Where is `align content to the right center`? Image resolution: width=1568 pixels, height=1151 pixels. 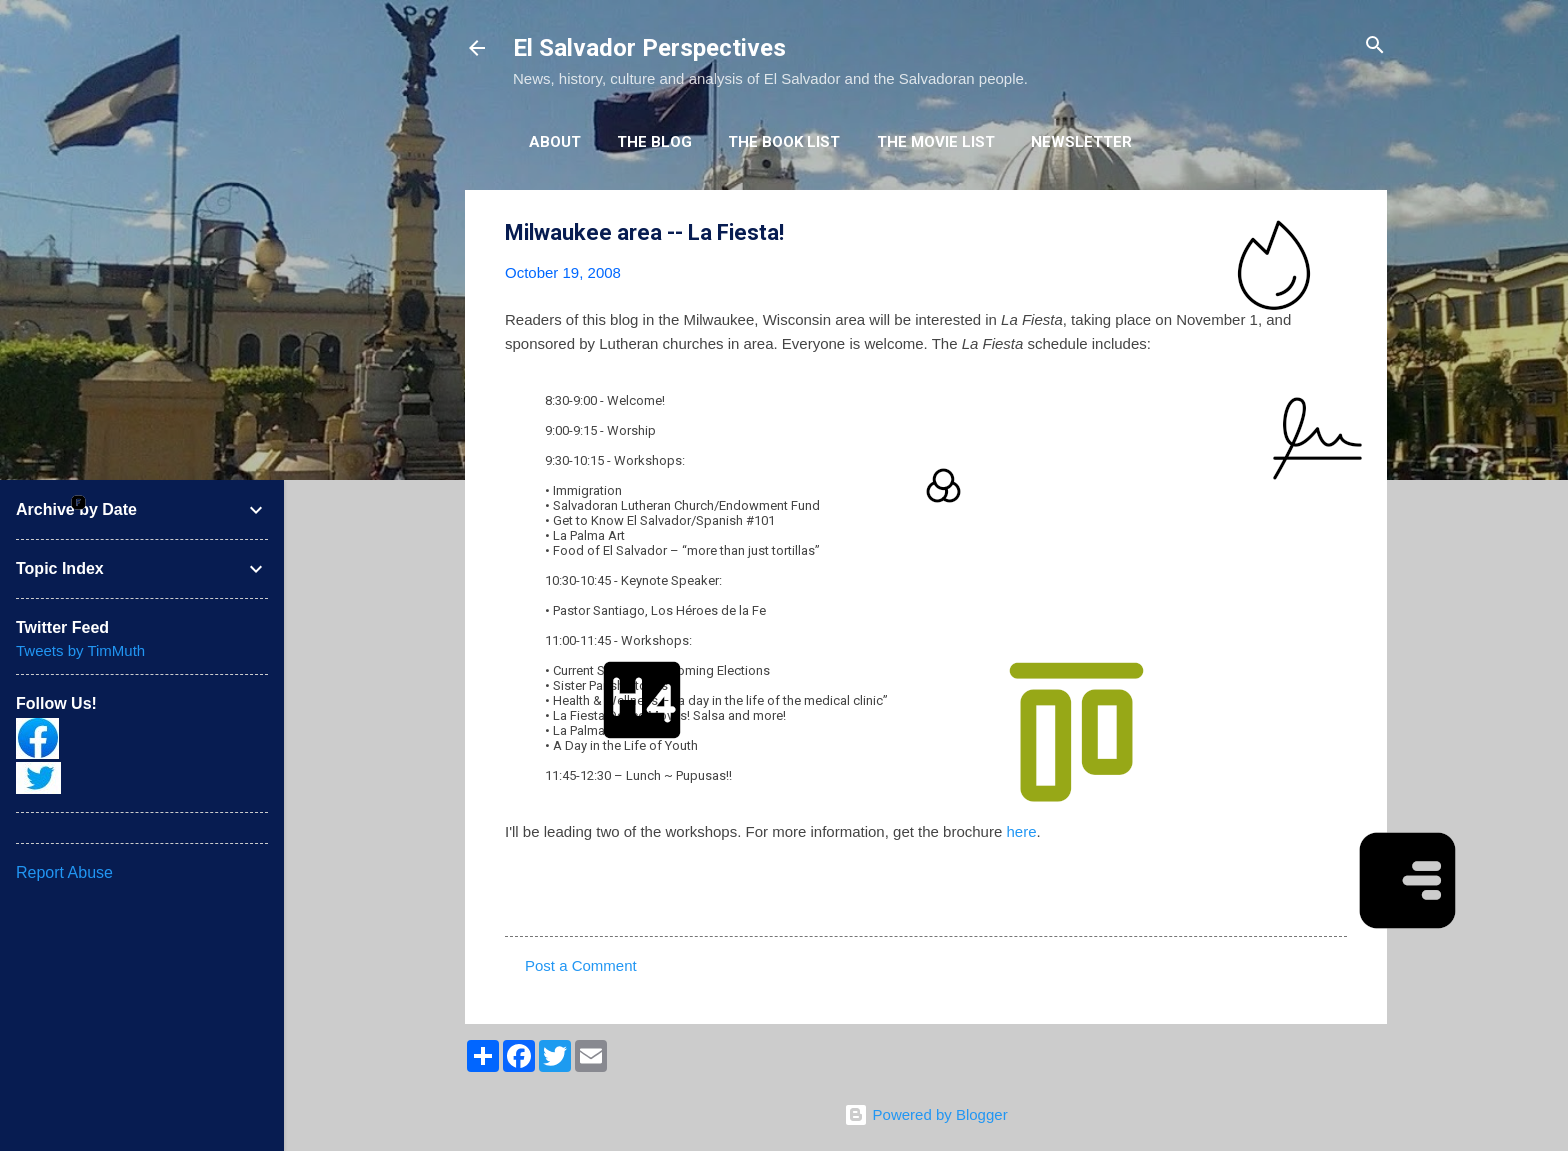 align content to the right center is located at coordinates (1407, 880).